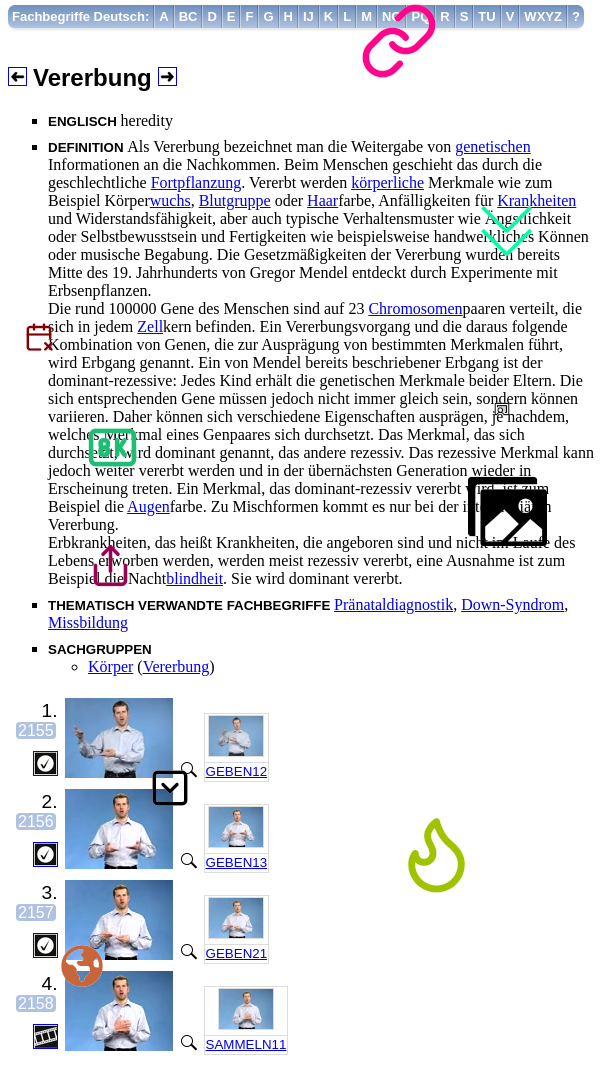  Describe the element at coordinates (436, 853) in the screenshot. I see `indicates trending or hot content` at that location.